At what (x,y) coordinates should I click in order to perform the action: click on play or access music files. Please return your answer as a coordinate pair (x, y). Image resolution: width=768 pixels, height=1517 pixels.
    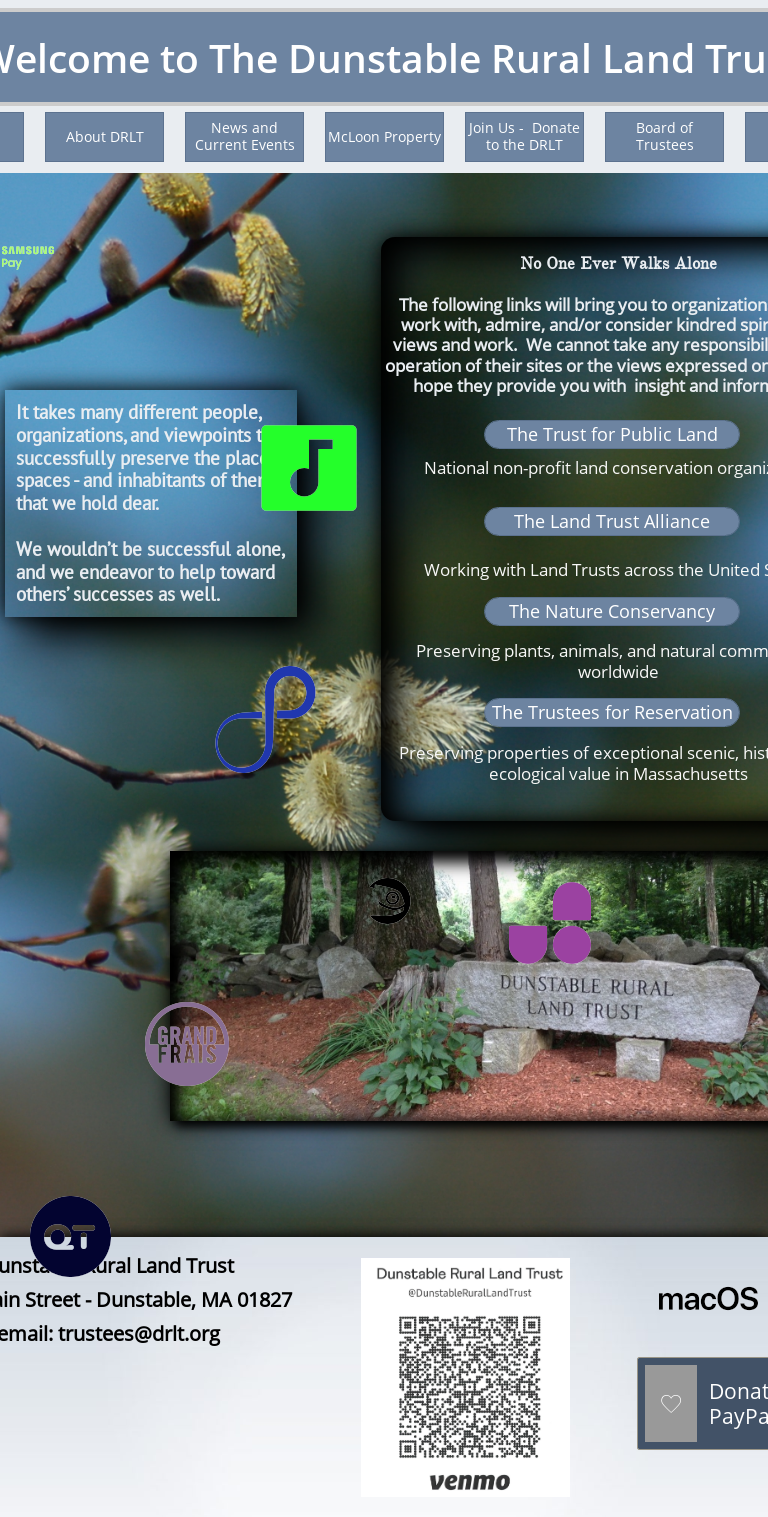
    Looking at the image, I should click on (309, 468).